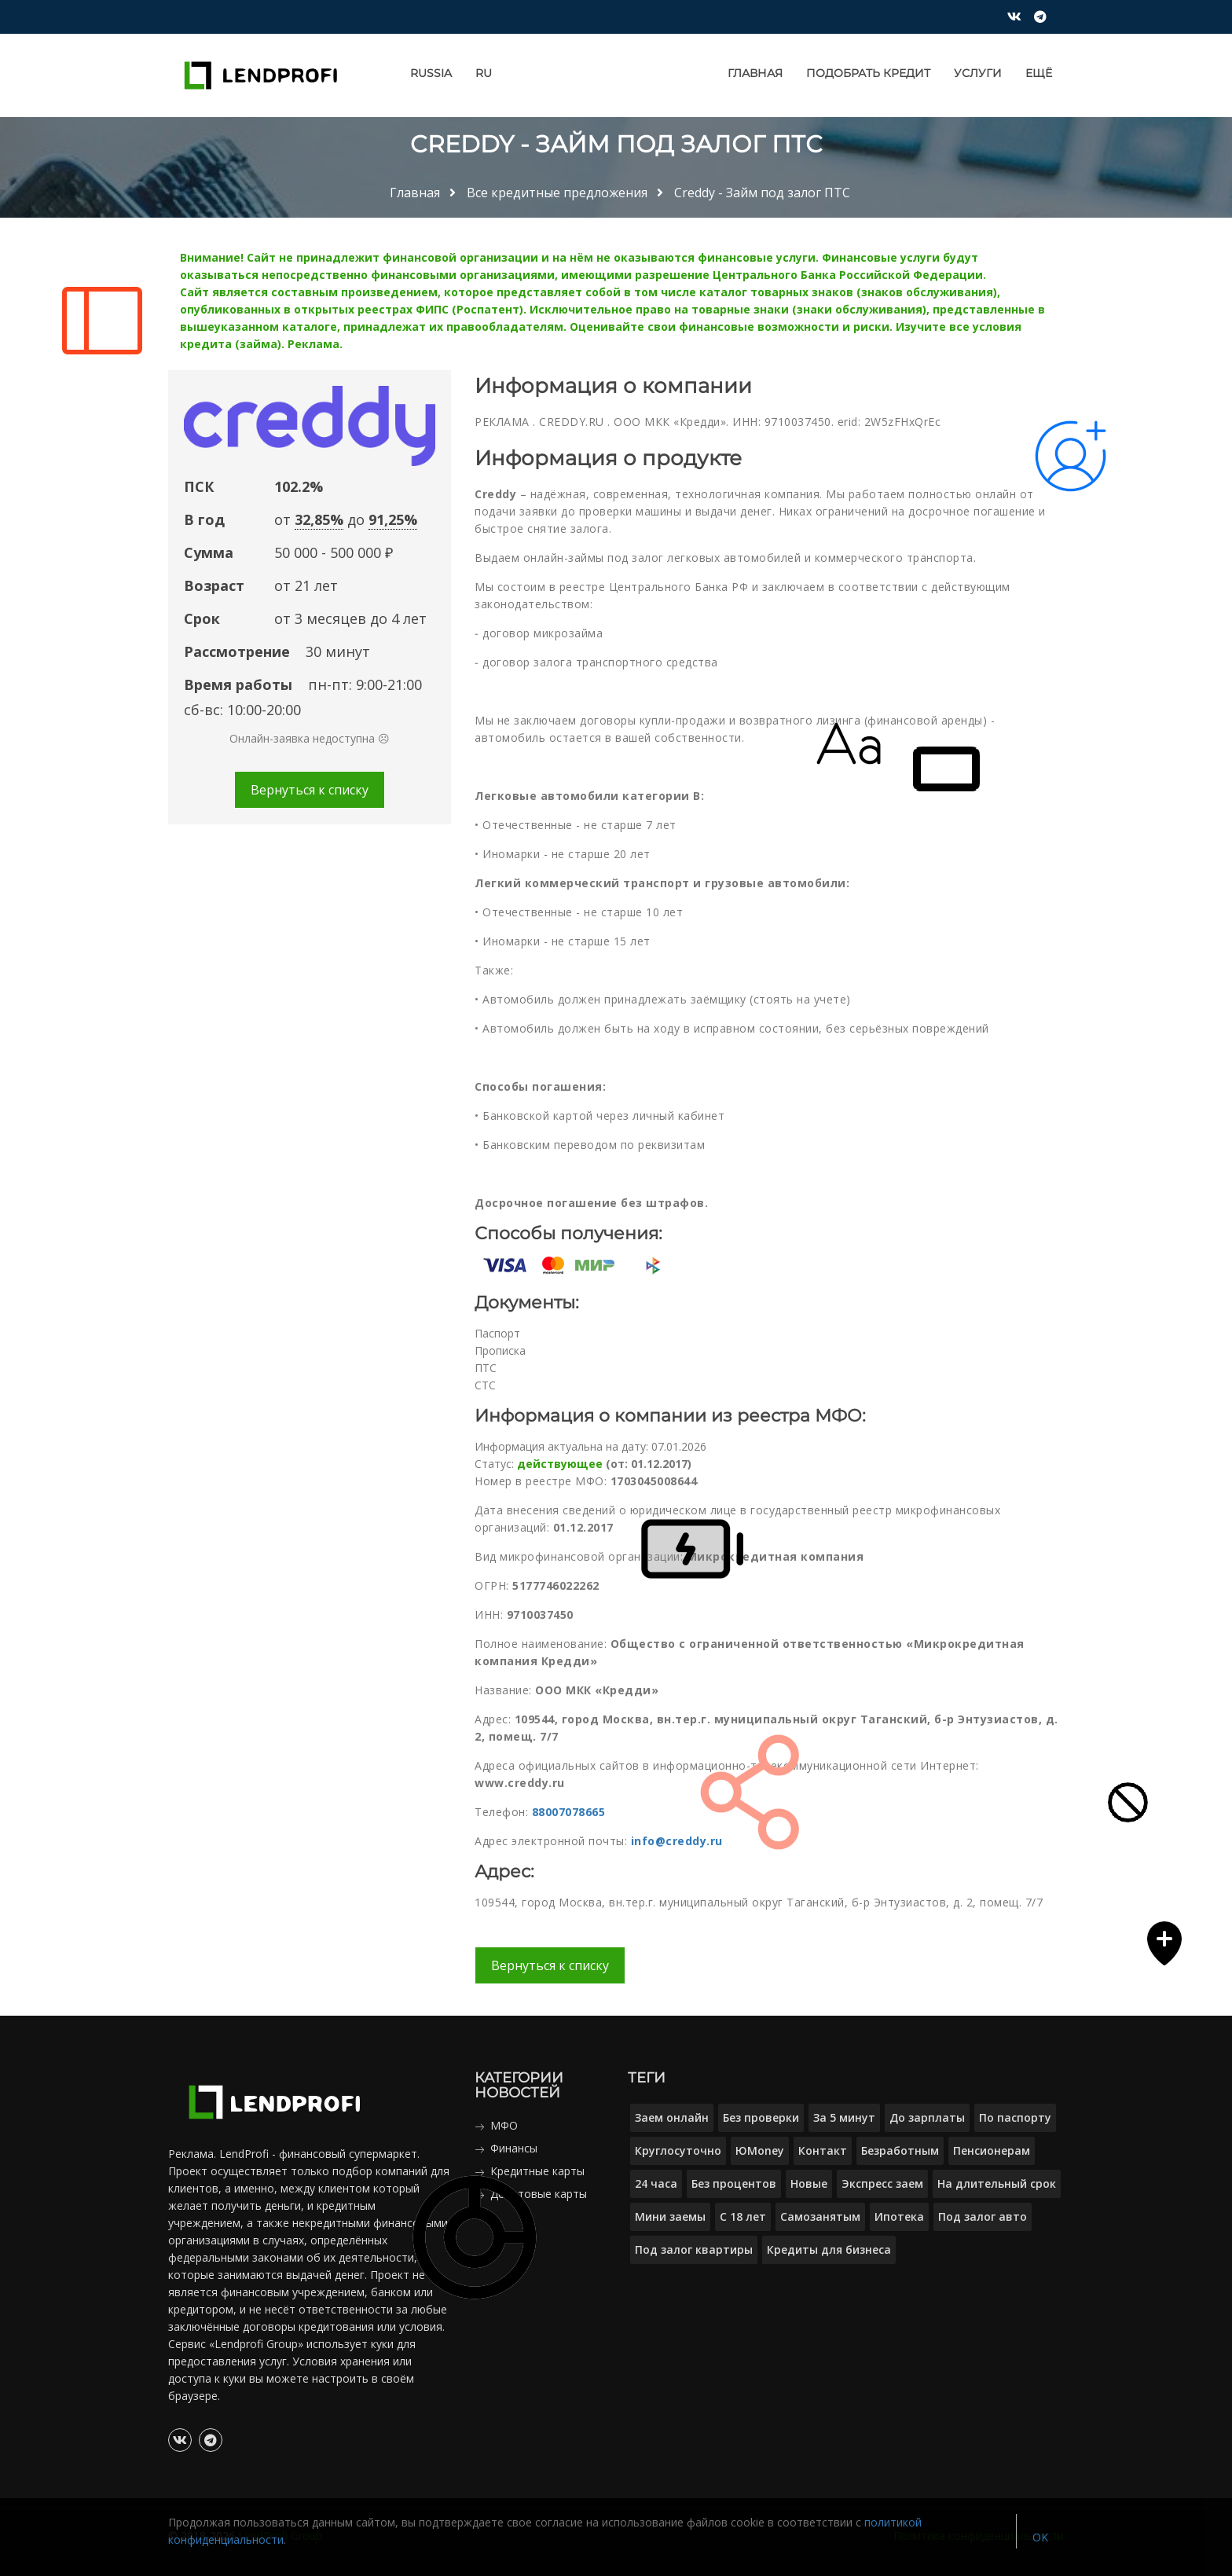 This screenshot has width=1232, height=2576. Describe the element at coordinates (1070, 456) in the screenshot. I see `add a new user or contact` at that location.